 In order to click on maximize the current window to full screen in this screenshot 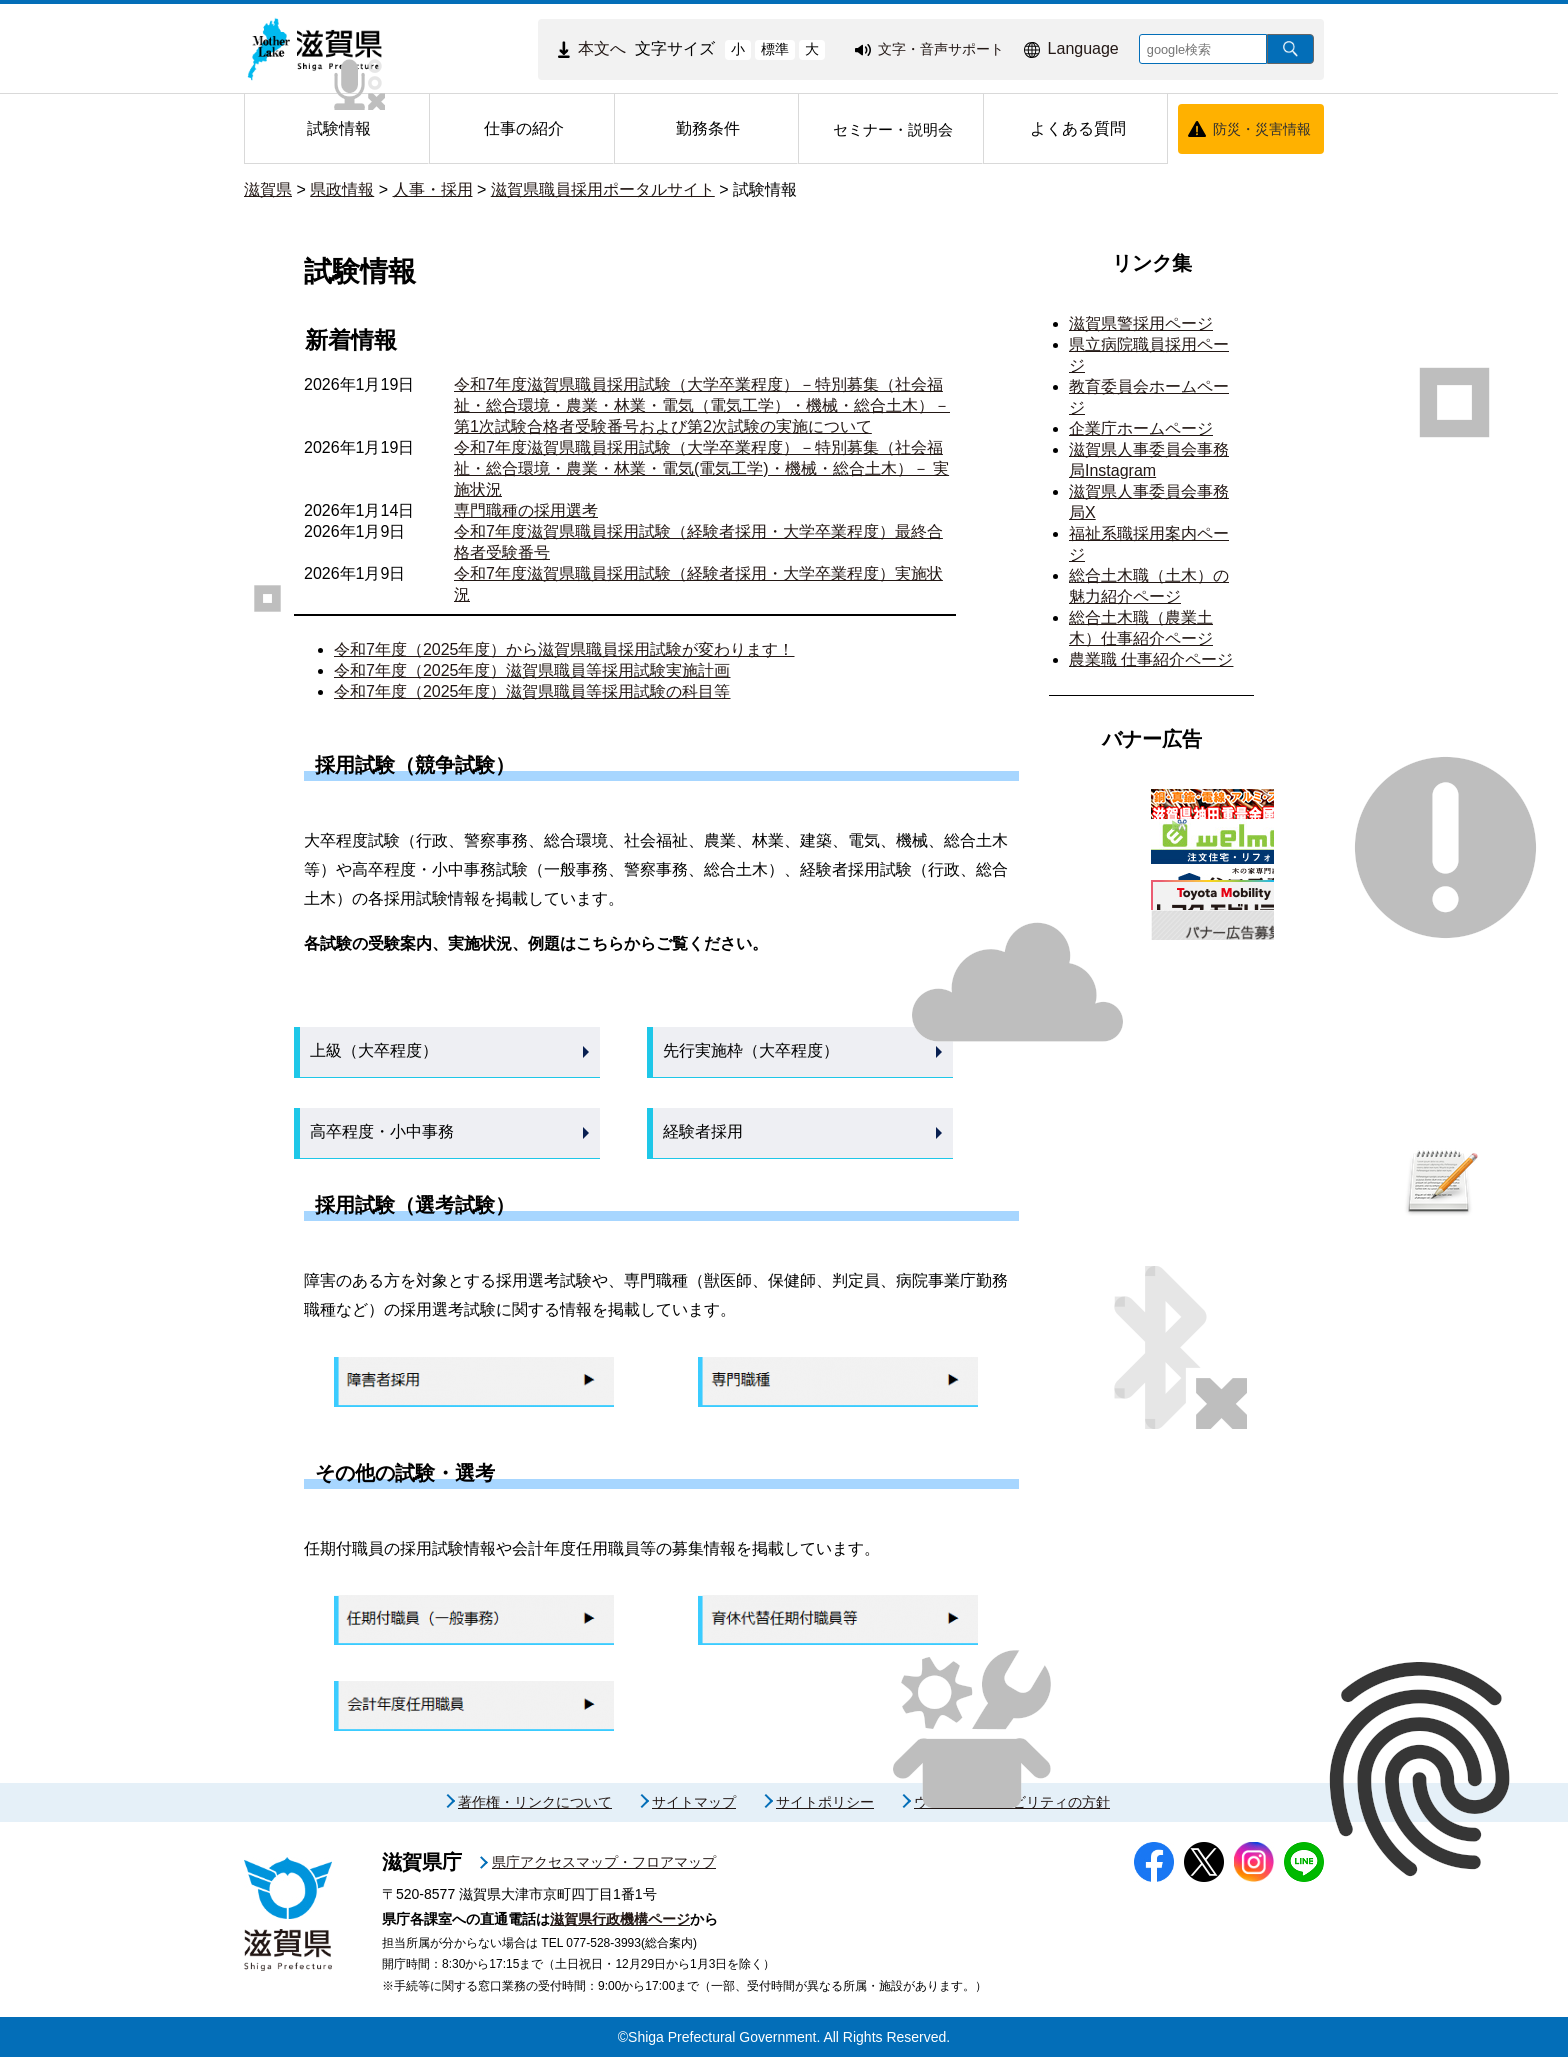, I will do `click(1454, 402)`.